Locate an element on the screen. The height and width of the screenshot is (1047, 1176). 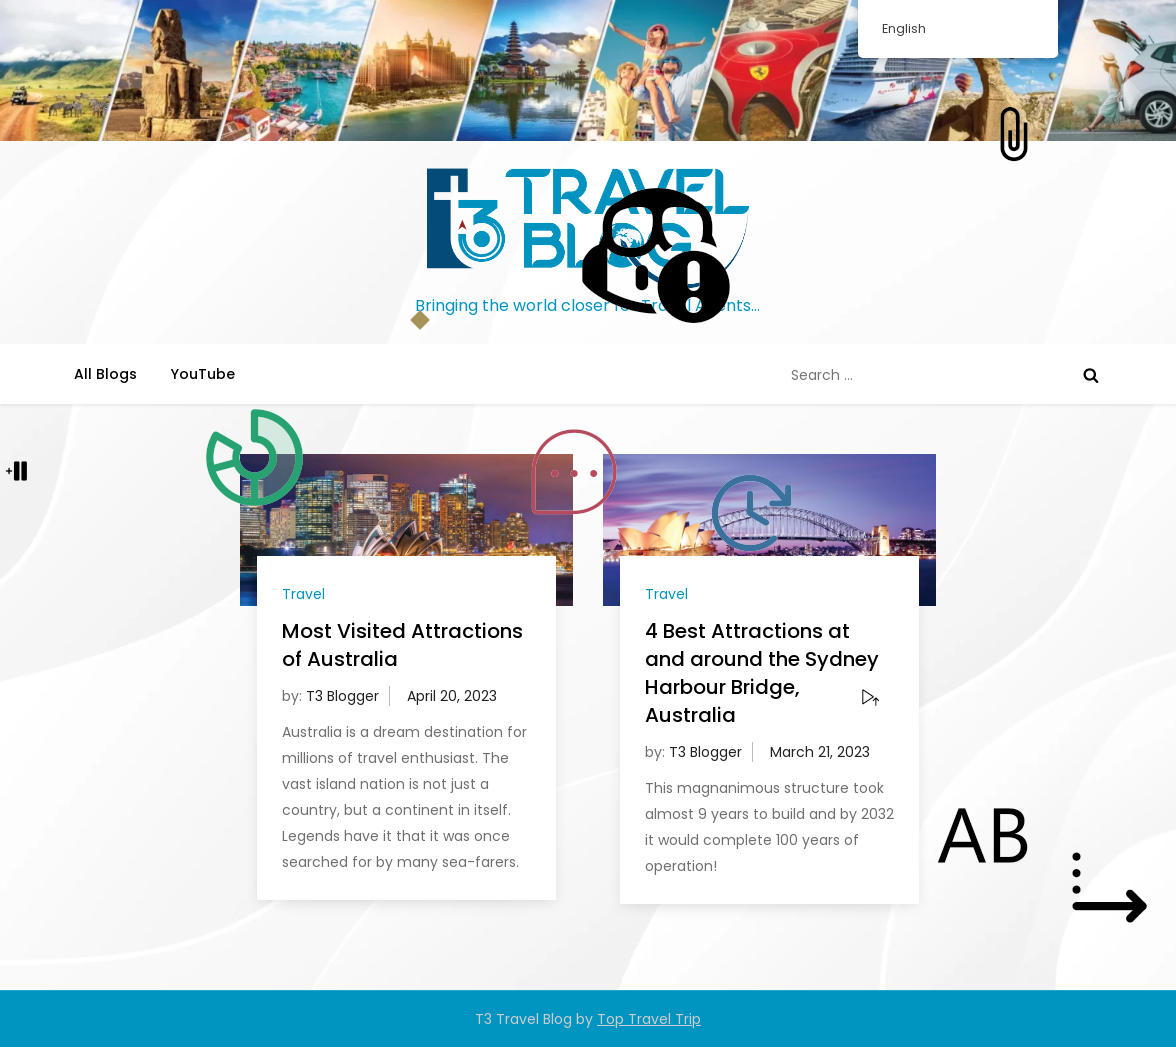
set or view the x-axis in a chart or graph is located at coordinates (1109, 885).